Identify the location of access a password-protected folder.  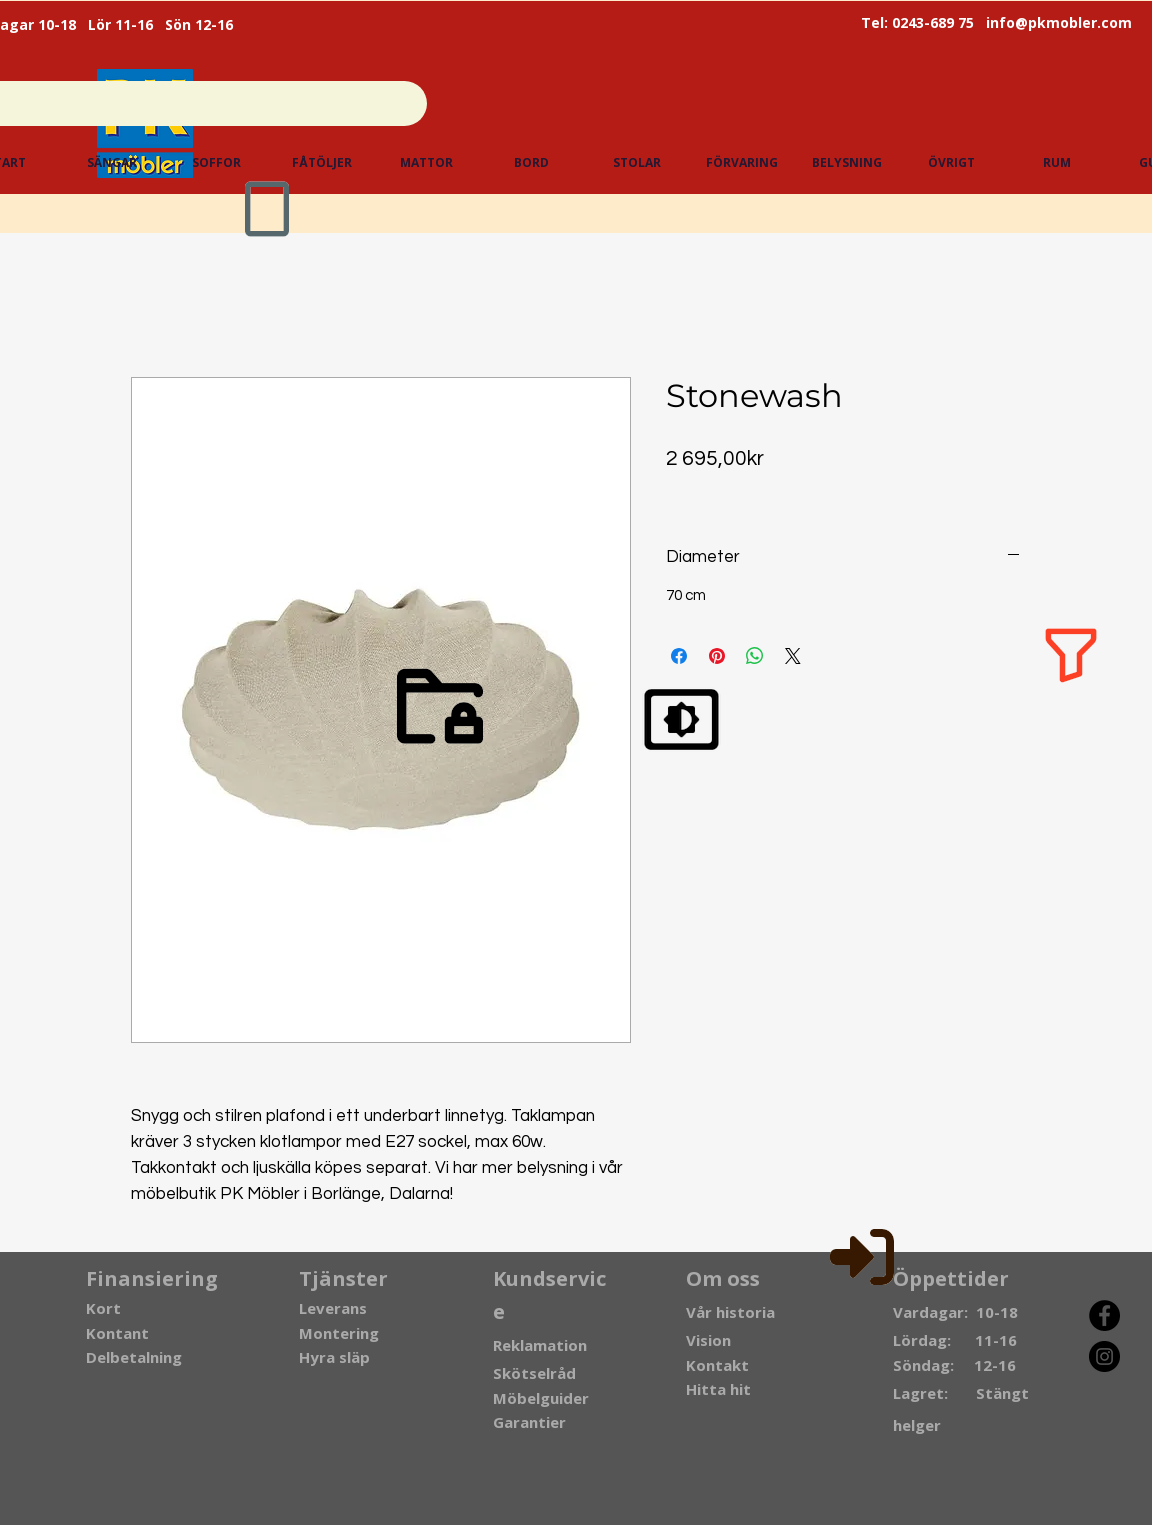
(440, 707).